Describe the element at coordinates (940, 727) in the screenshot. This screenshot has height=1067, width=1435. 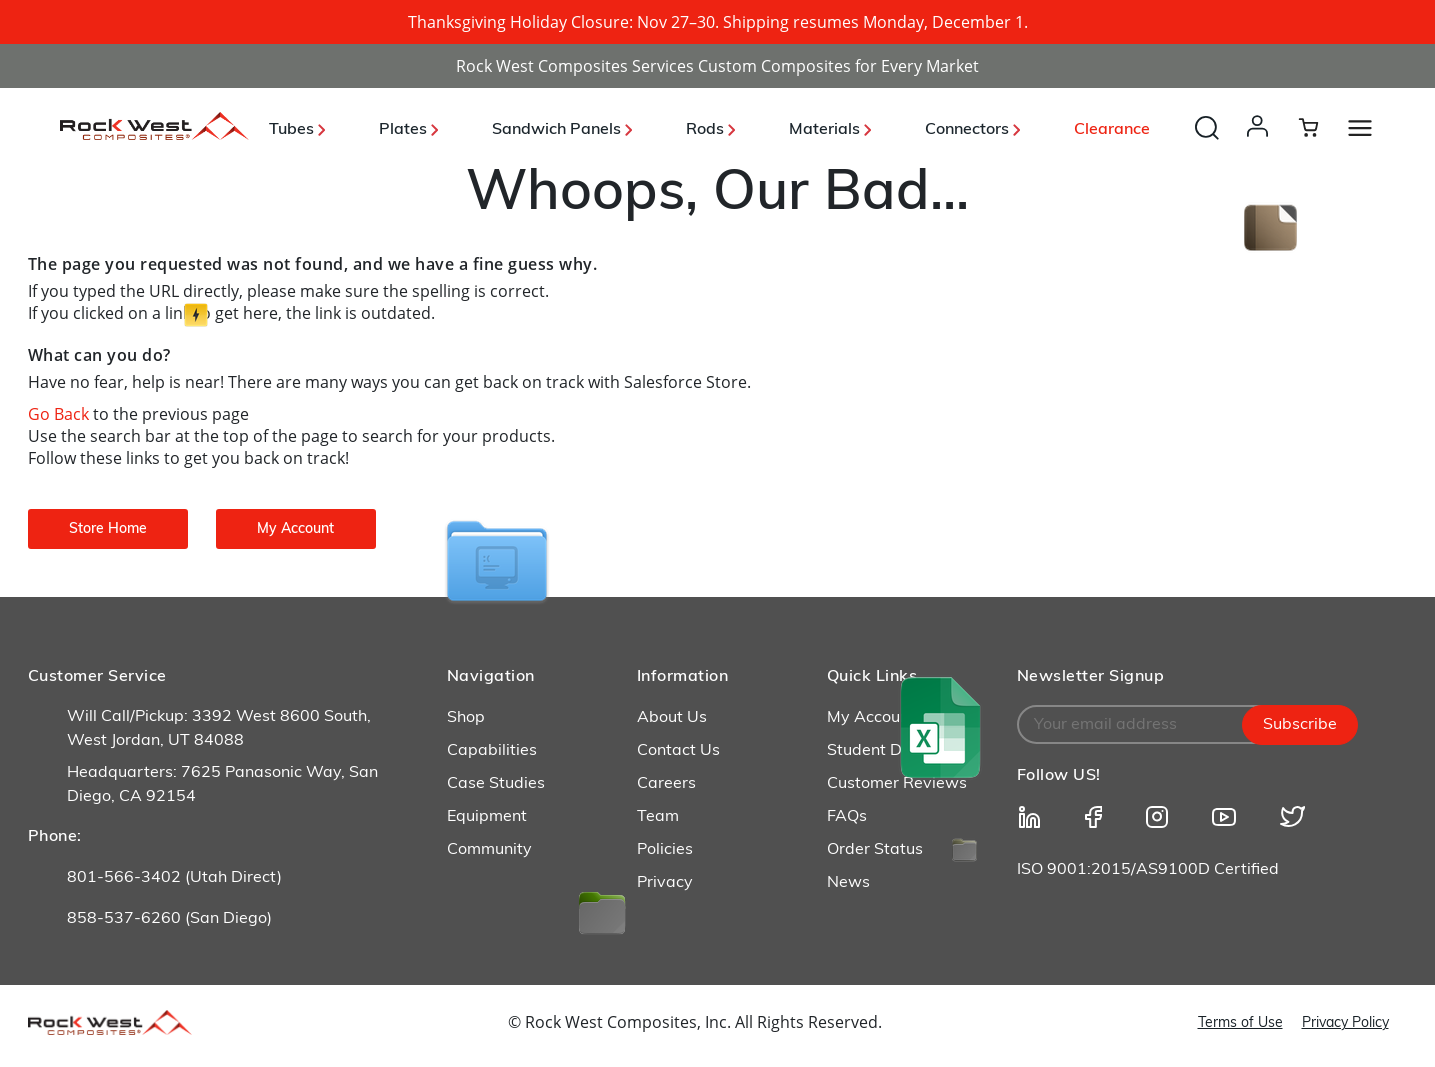
I see `open microsoft excel spreadsheet file` at that location.